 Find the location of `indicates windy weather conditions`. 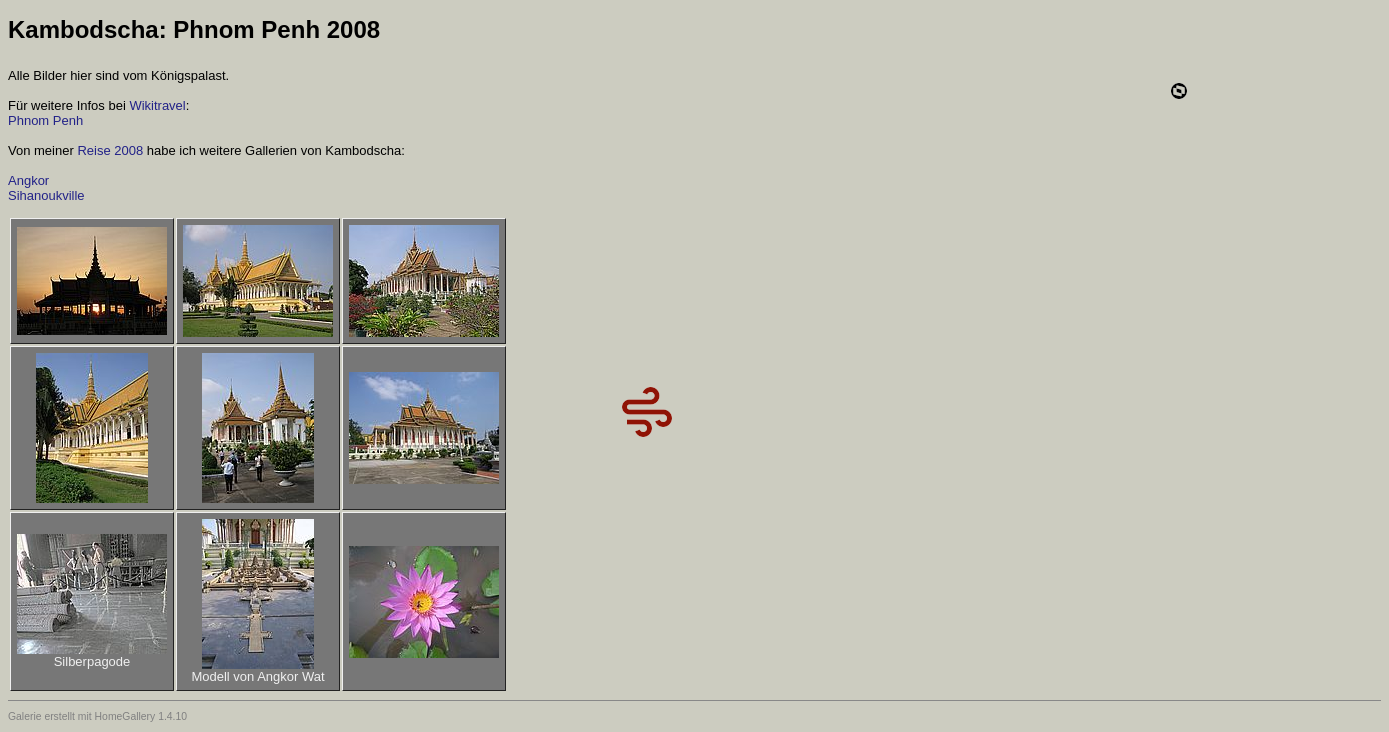

indicates windy weather conditions is located at coordinates (647, 412).